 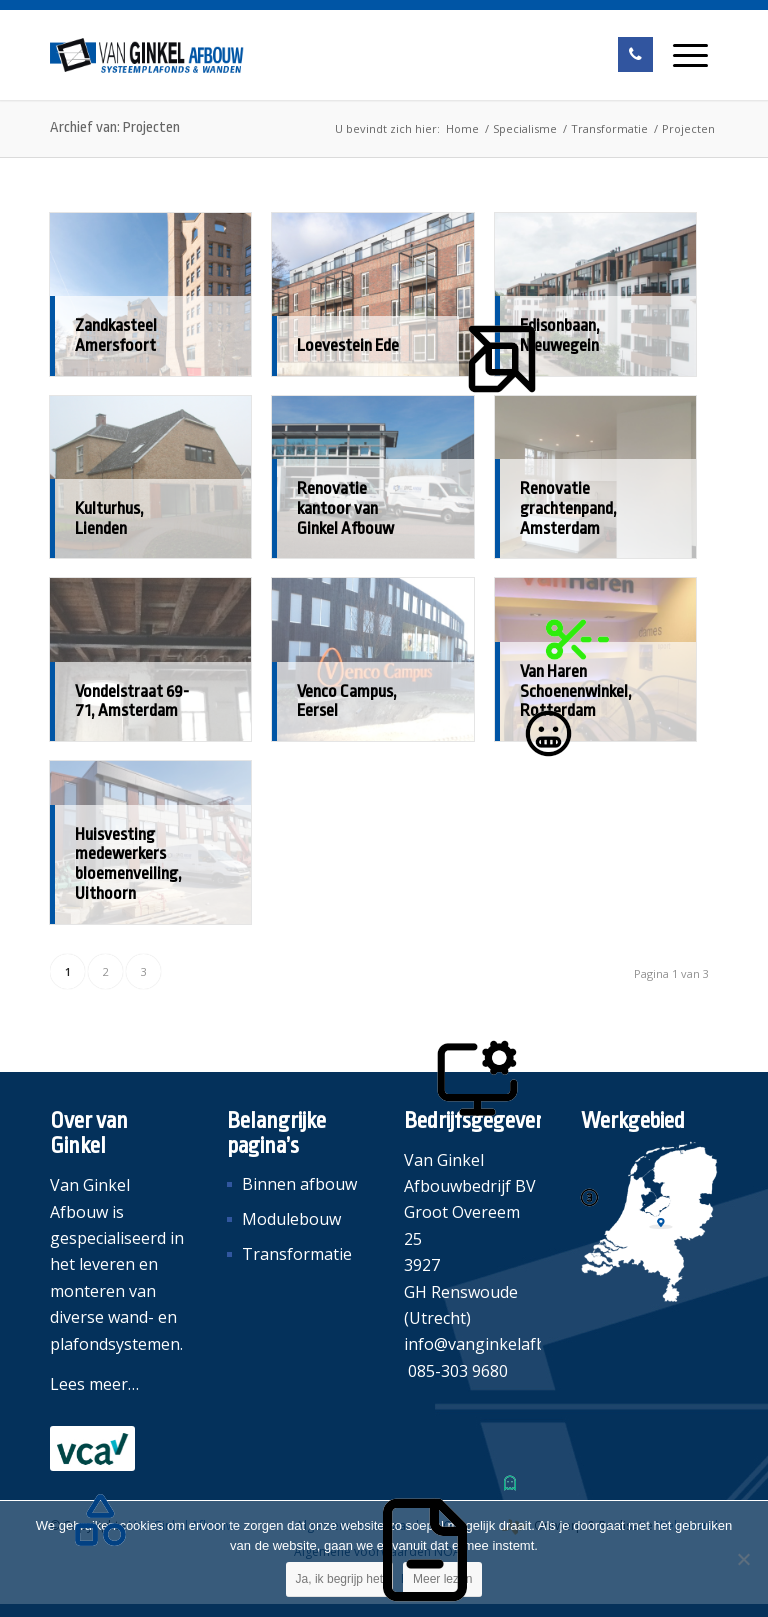 I want to click on access shape tools or drawing options, so click(x=100, y=1520).